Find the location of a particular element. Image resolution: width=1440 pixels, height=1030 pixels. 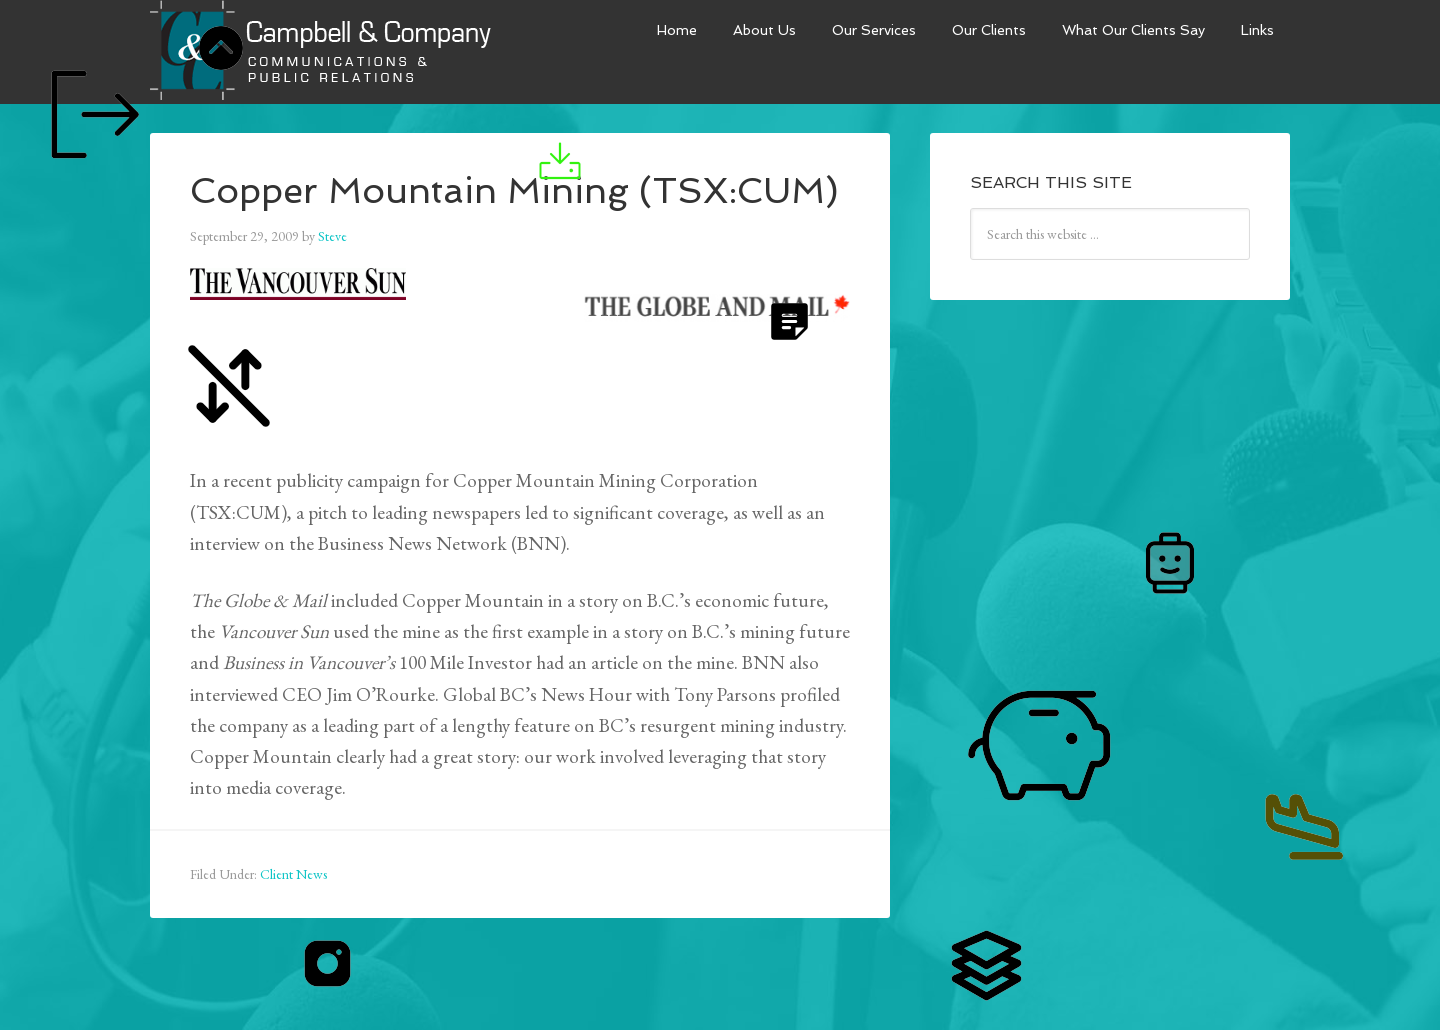

scroll to top of page is located at coordinates (221, 48).